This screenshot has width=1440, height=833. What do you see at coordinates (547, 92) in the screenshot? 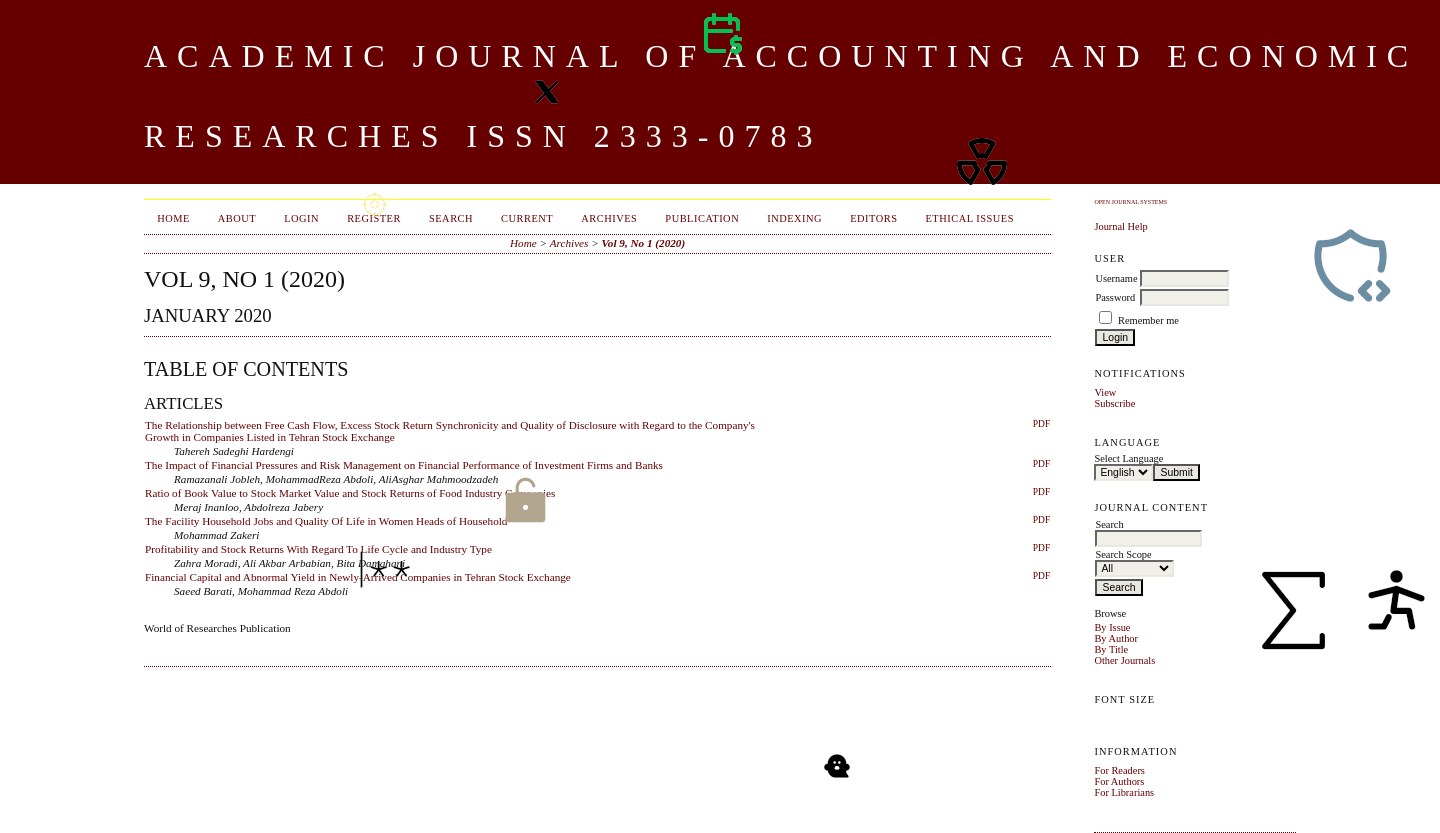
I see `share to X (formerly Twitter)` at bounding box center [547, 92].